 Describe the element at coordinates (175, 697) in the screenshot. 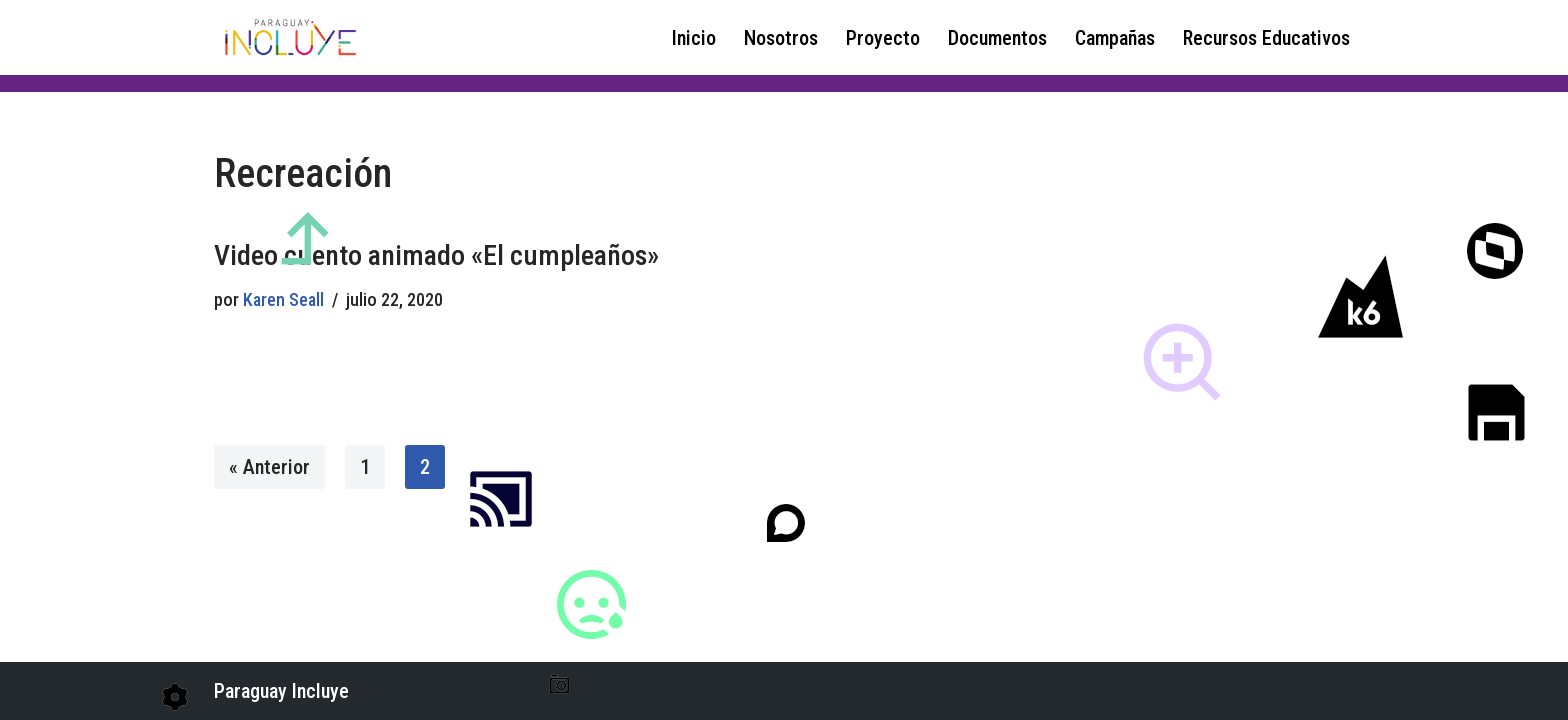

I see `access settings or preferences` at that location.